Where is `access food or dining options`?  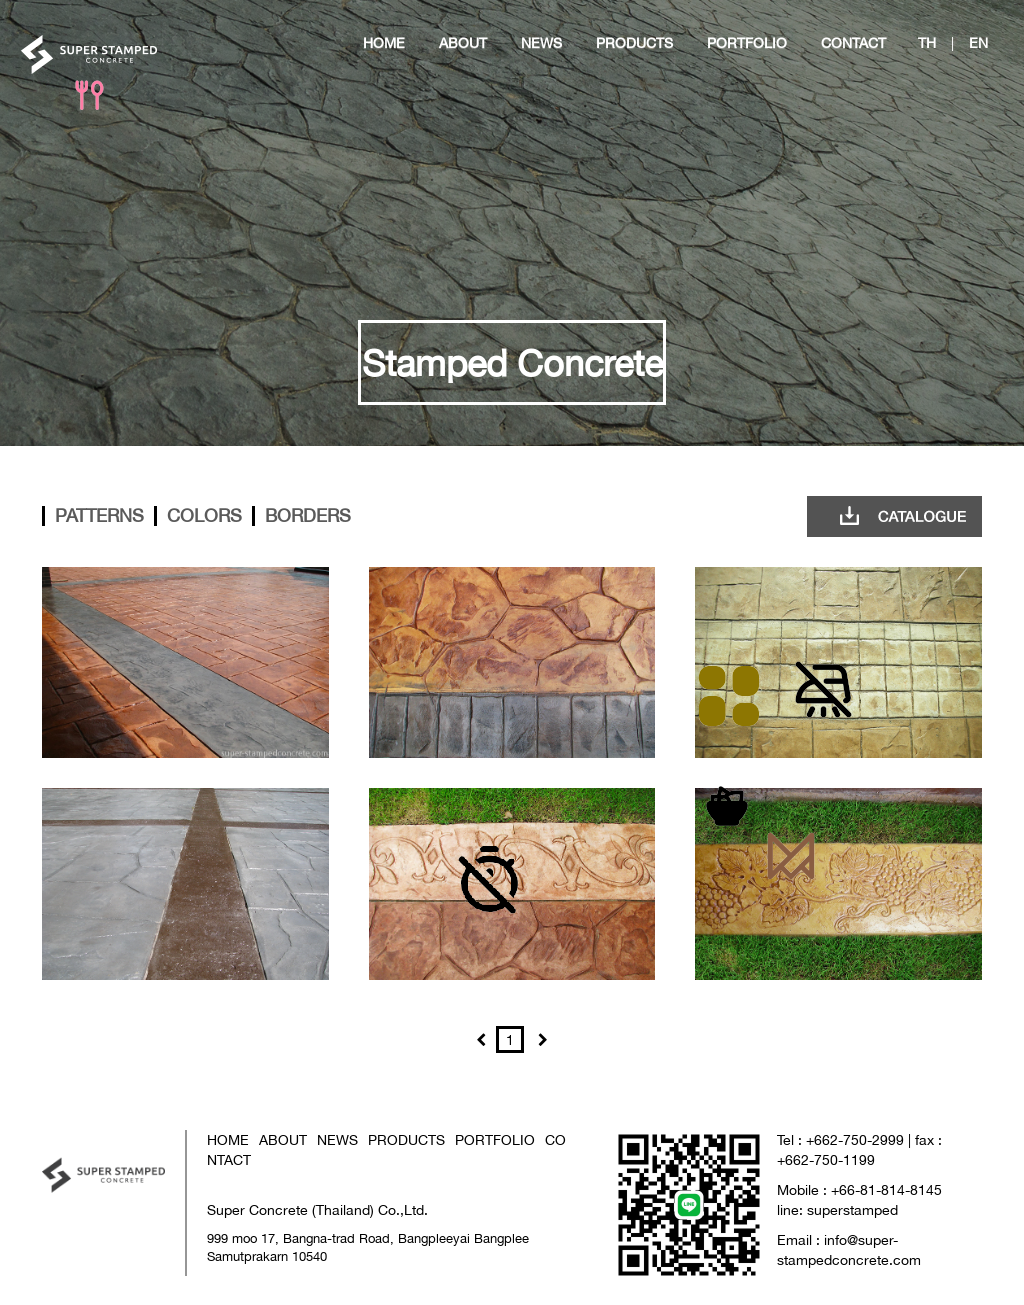
access food or dining options is located at coordinates (89, 94).